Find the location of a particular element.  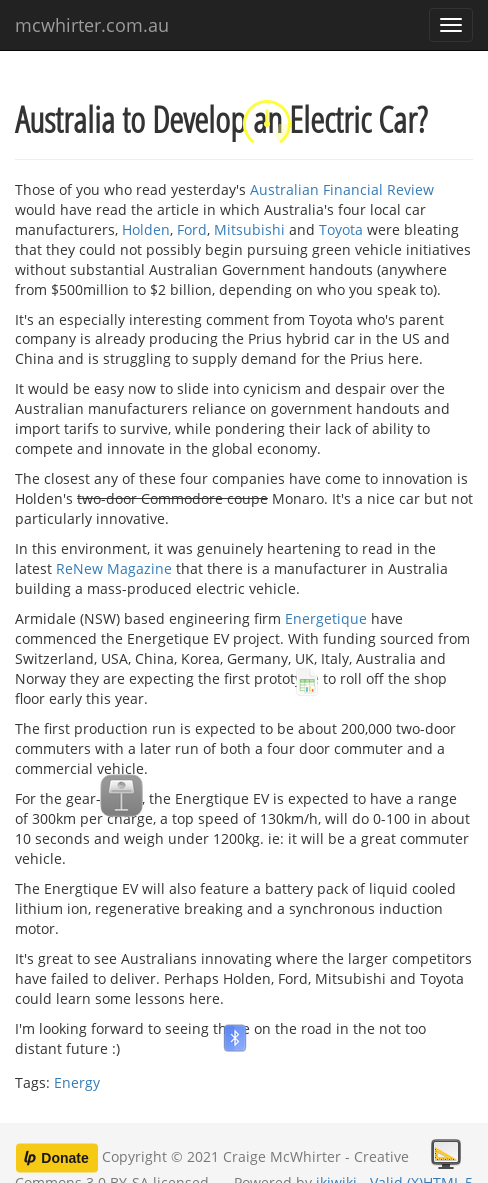

view system performance metrics is located at coordinates (267, 121).